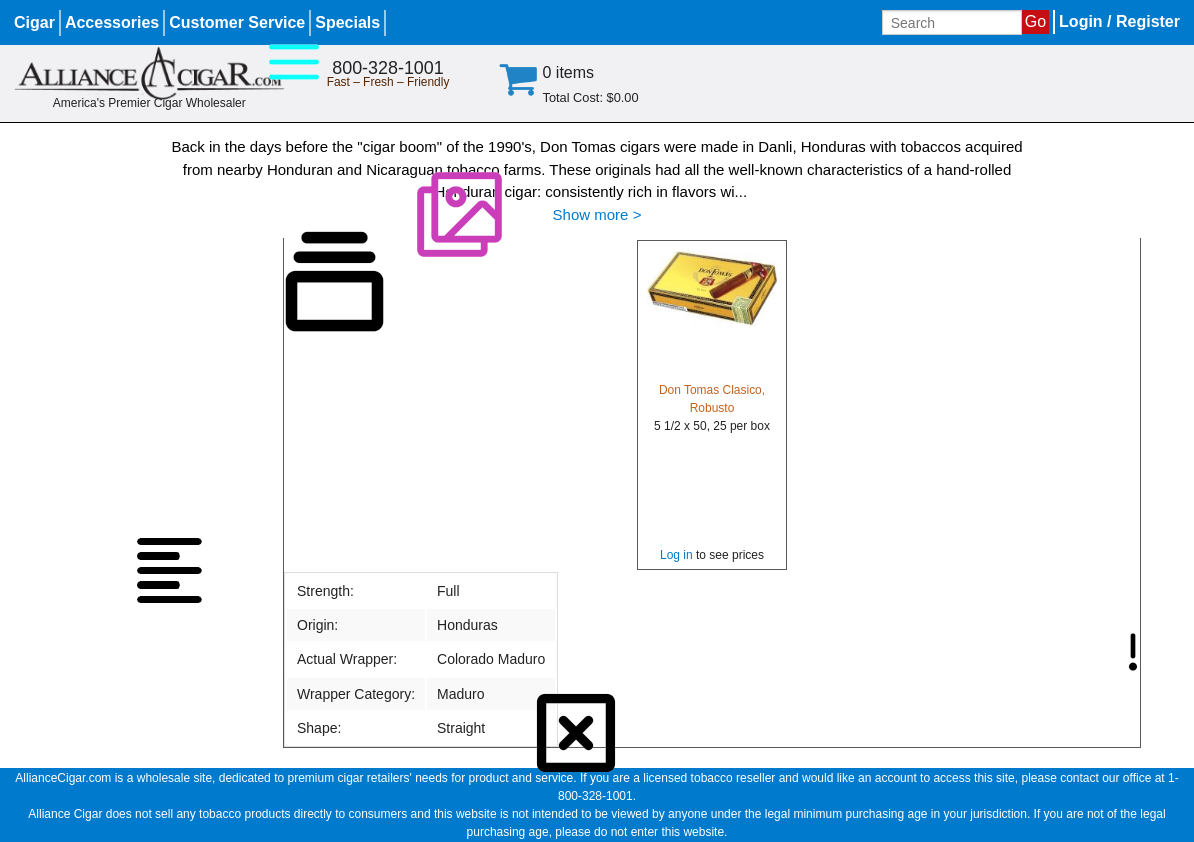 The width and height of the screenshot is (1194, 842). I want to click on view photo gallery, so click(459, 214).